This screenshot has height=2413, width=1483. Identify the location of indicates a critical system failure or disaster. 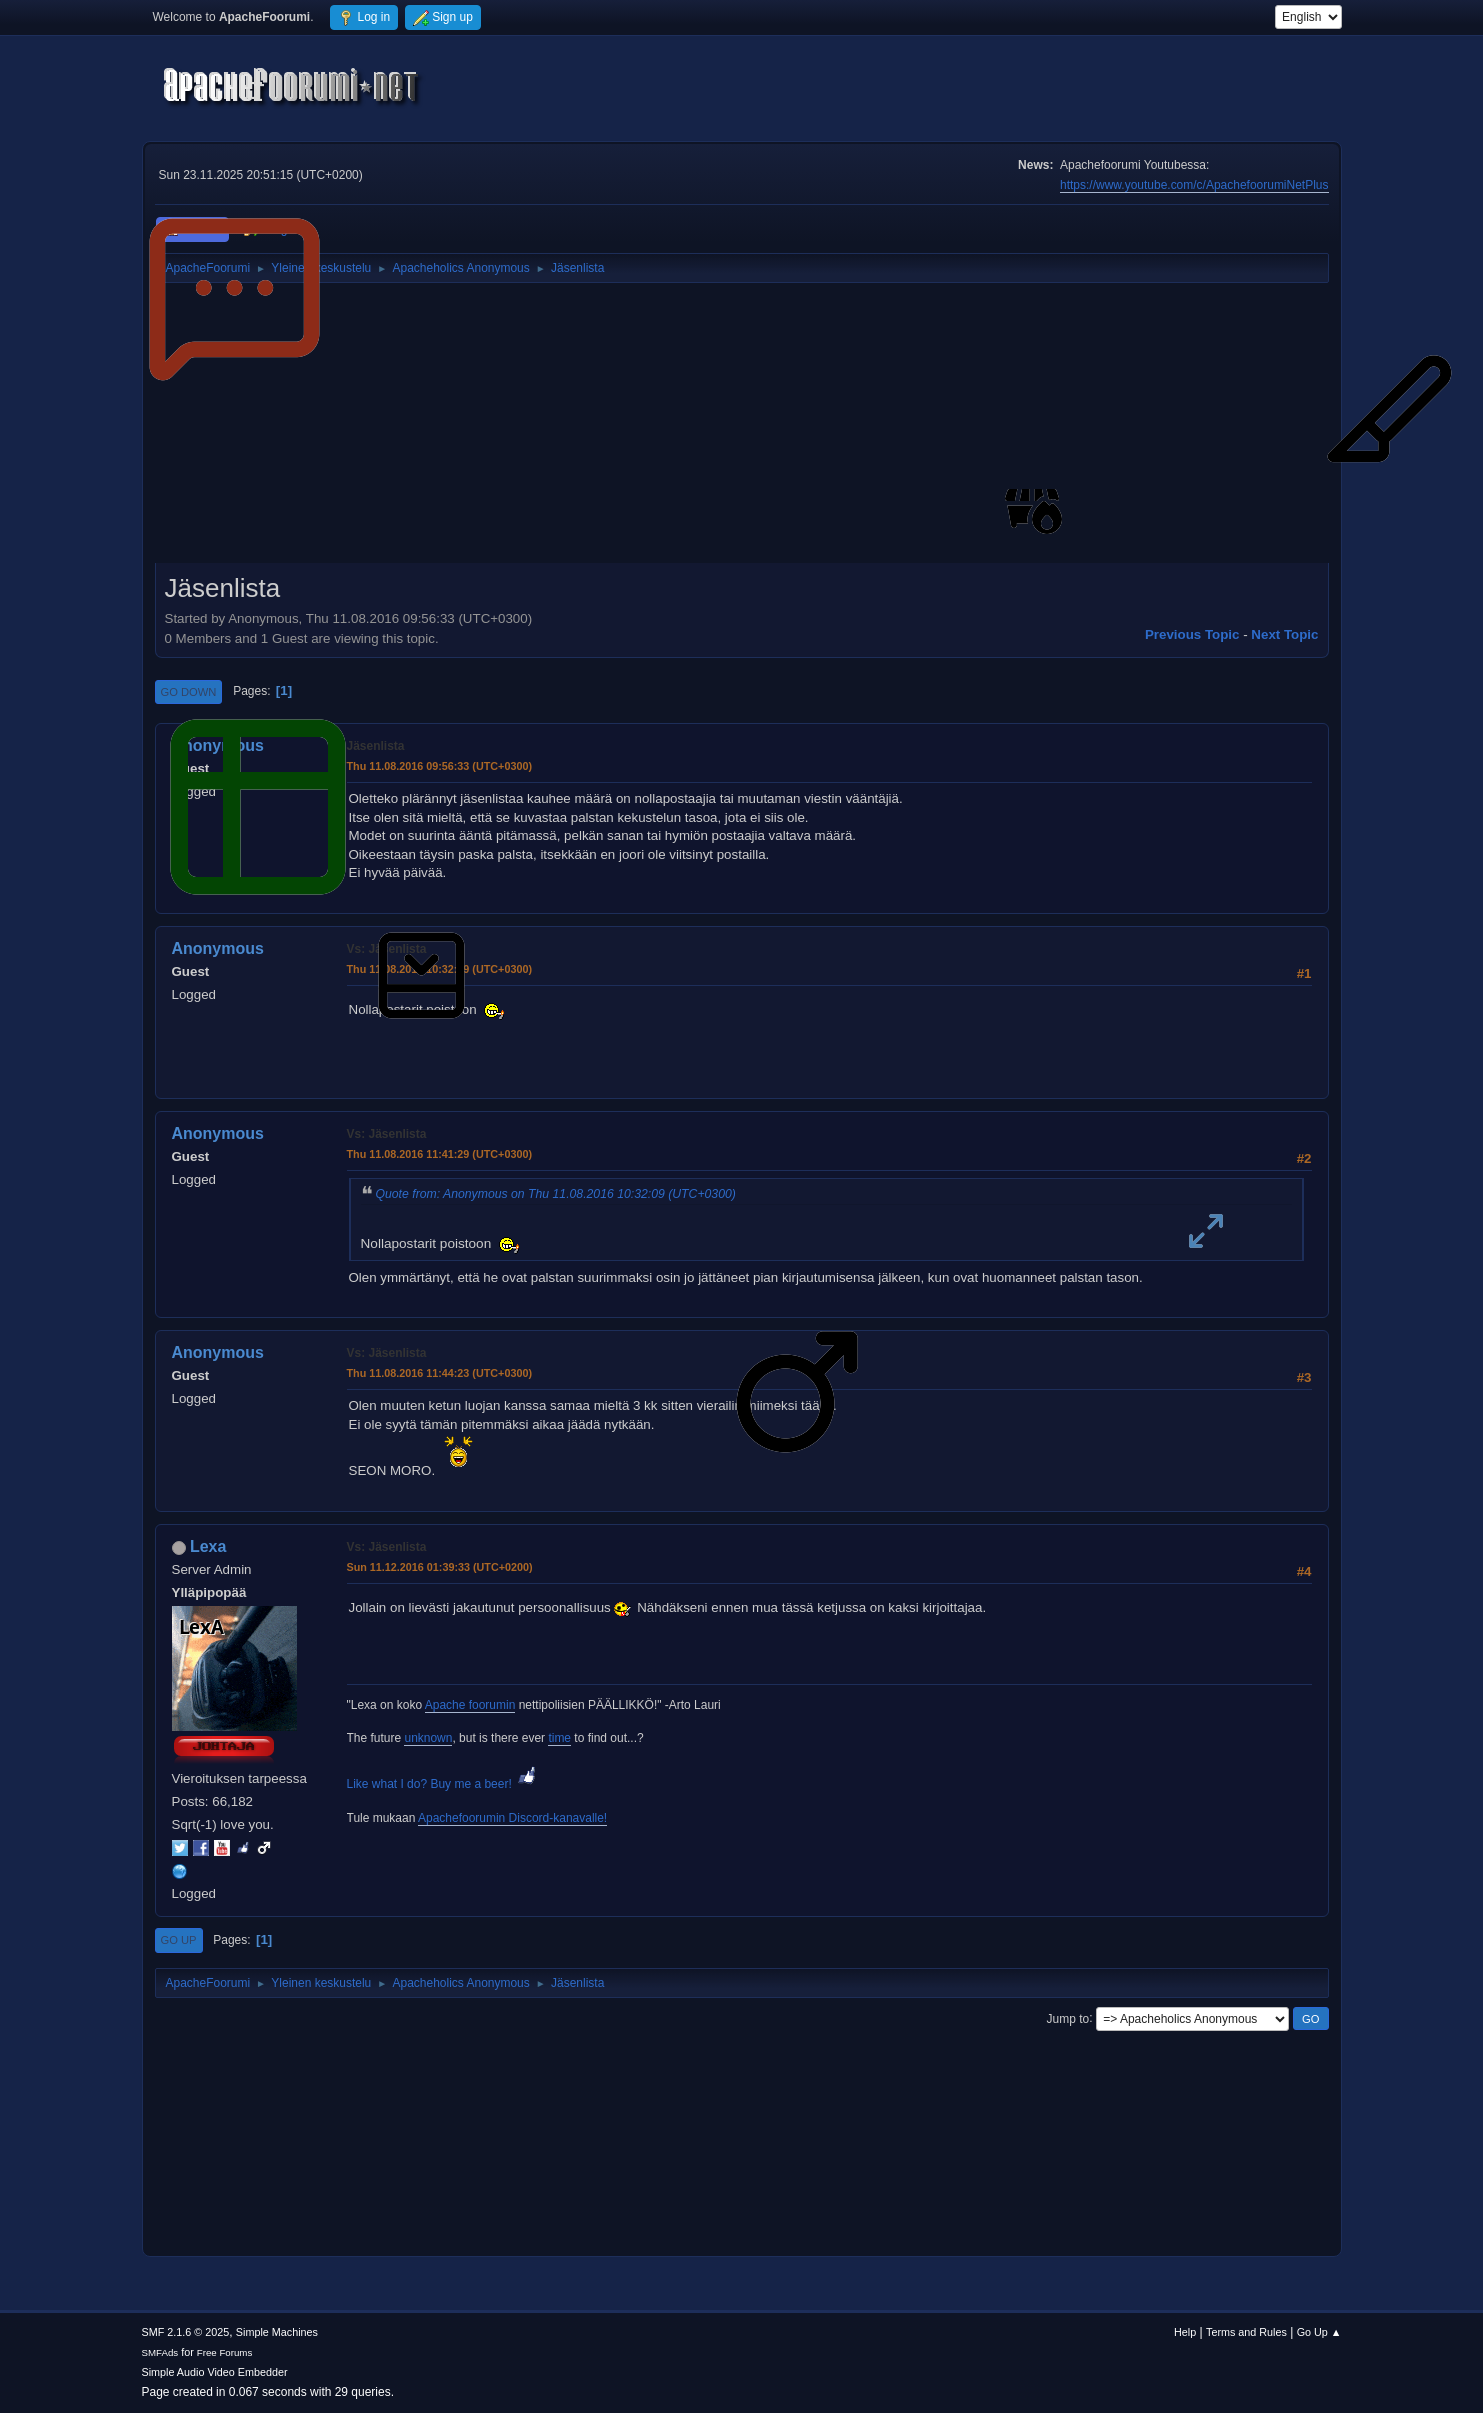
(1032, 507).